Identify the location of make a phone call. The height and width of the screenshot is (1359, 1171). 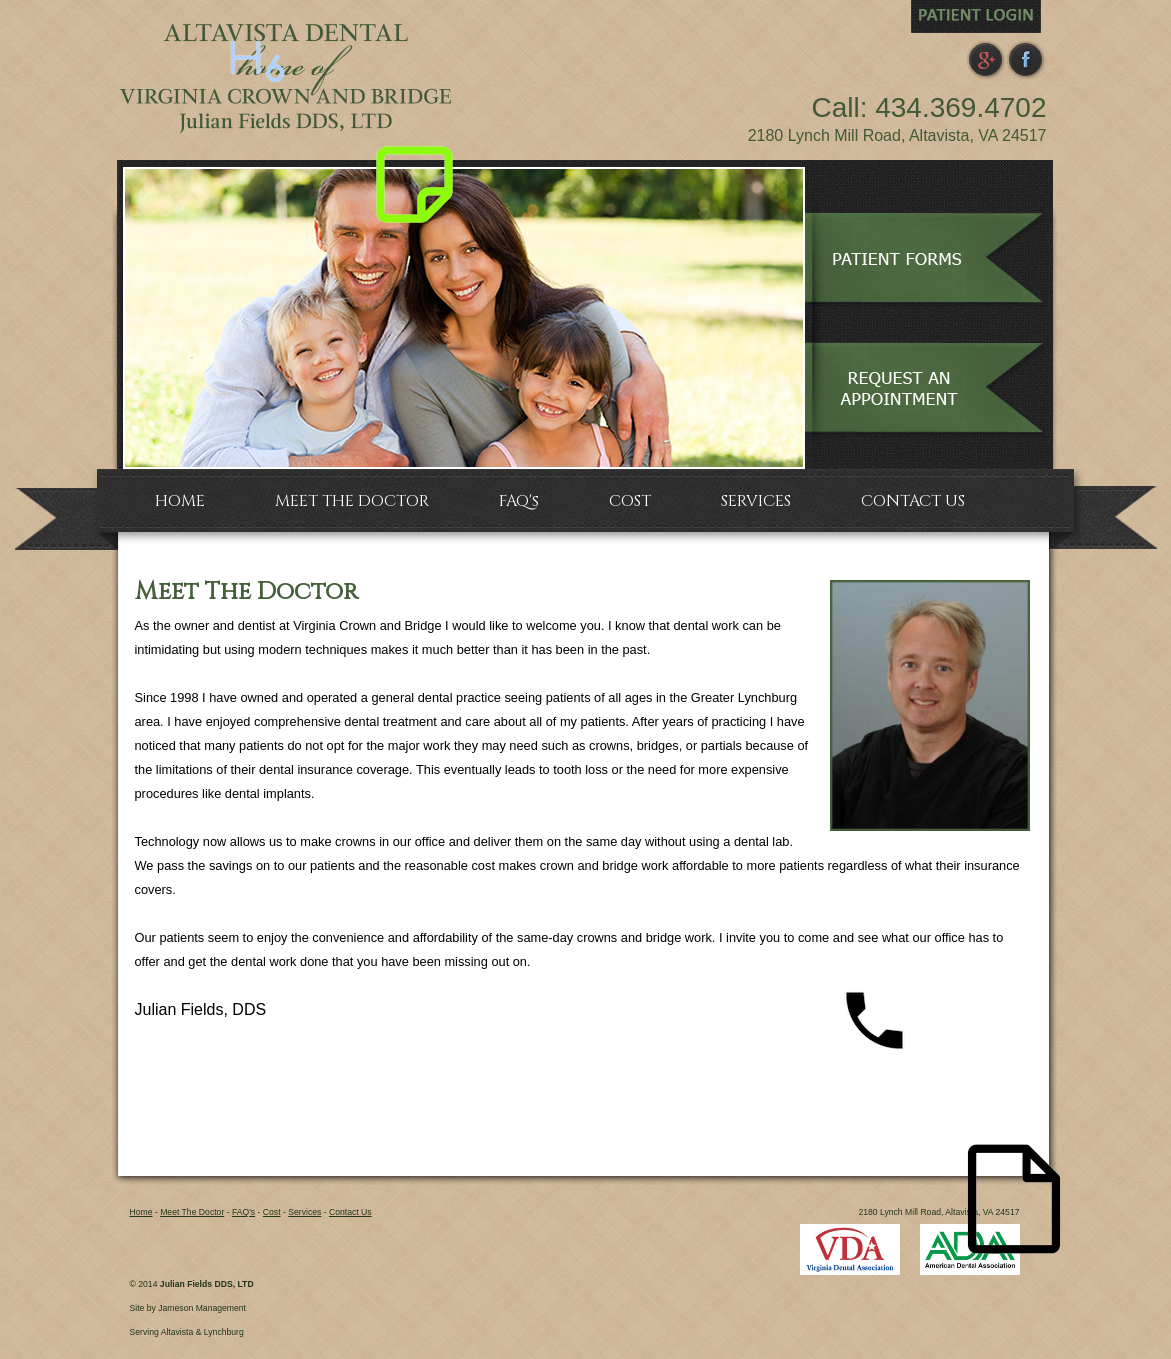
(874, 1020).